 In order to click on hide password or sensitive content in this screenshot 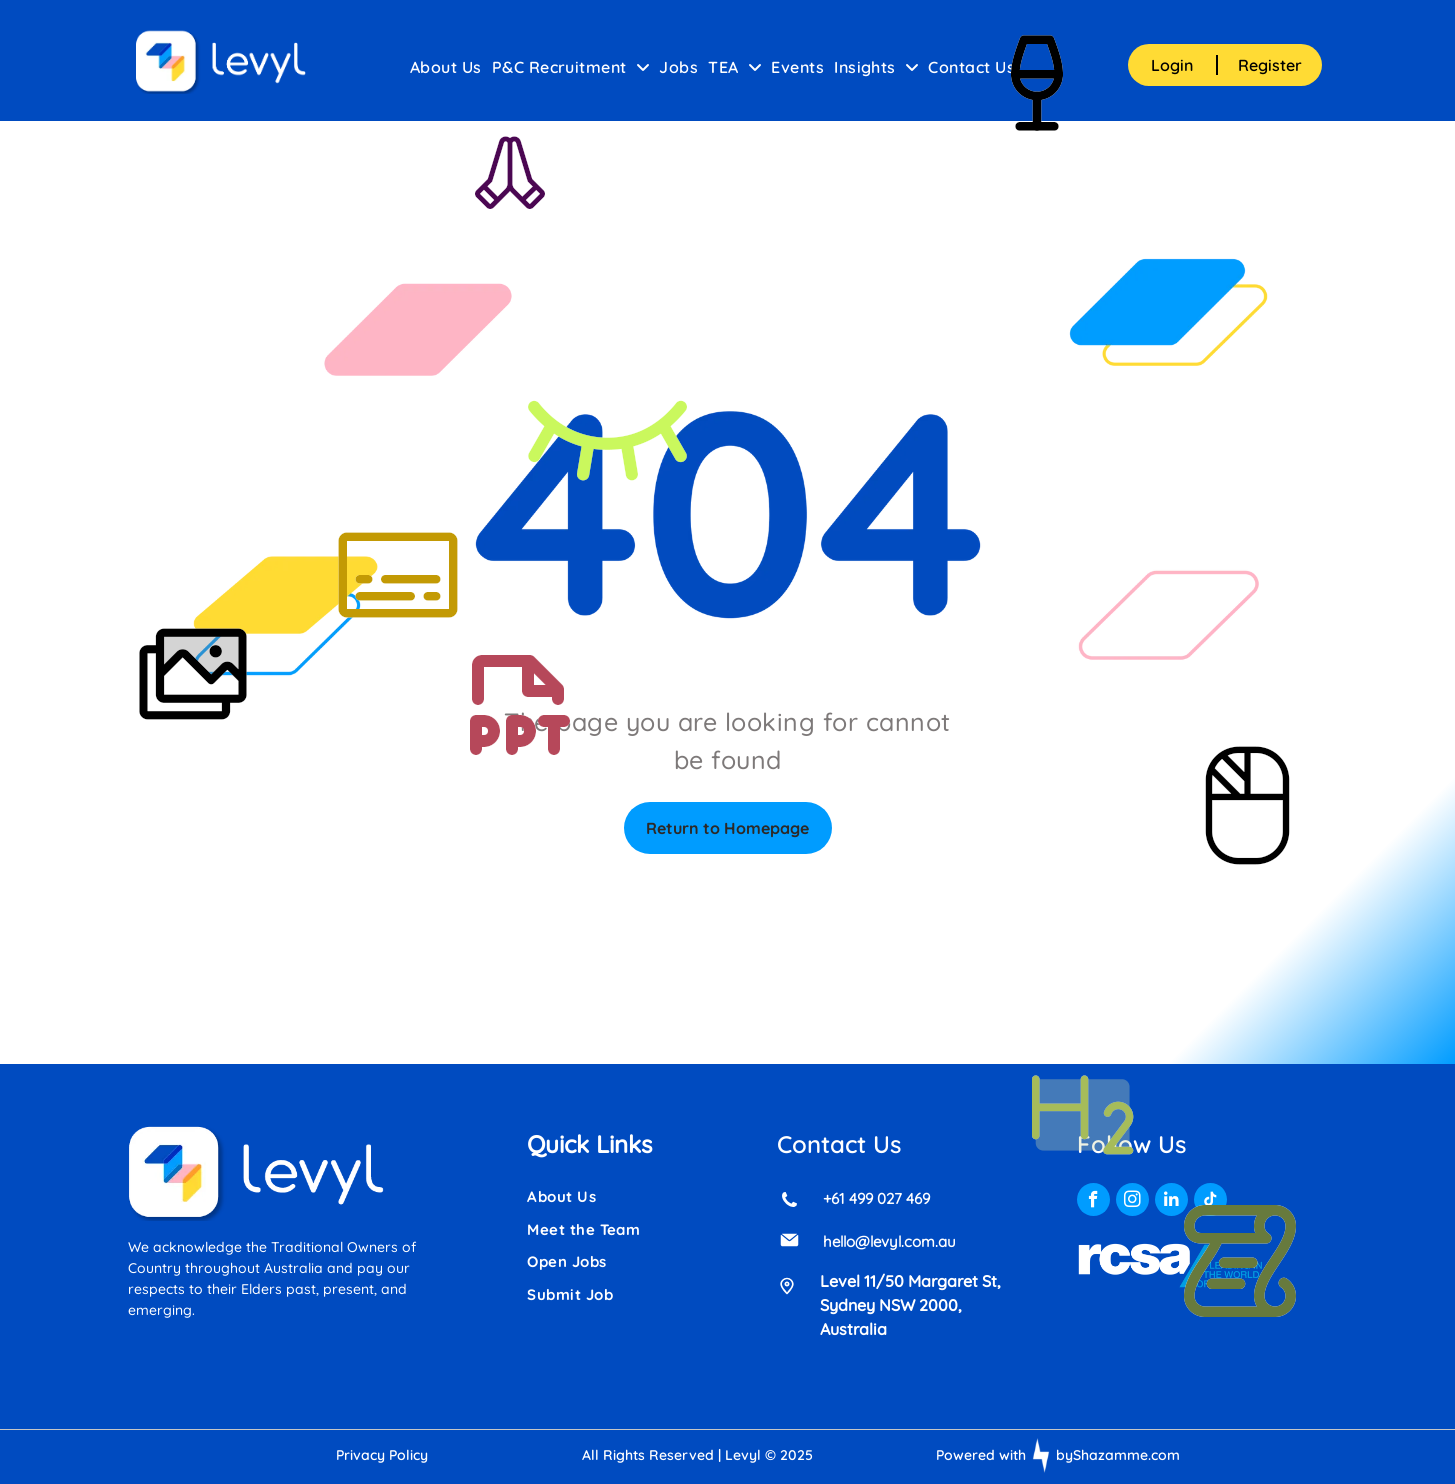, I will do `click(607, 425)`.